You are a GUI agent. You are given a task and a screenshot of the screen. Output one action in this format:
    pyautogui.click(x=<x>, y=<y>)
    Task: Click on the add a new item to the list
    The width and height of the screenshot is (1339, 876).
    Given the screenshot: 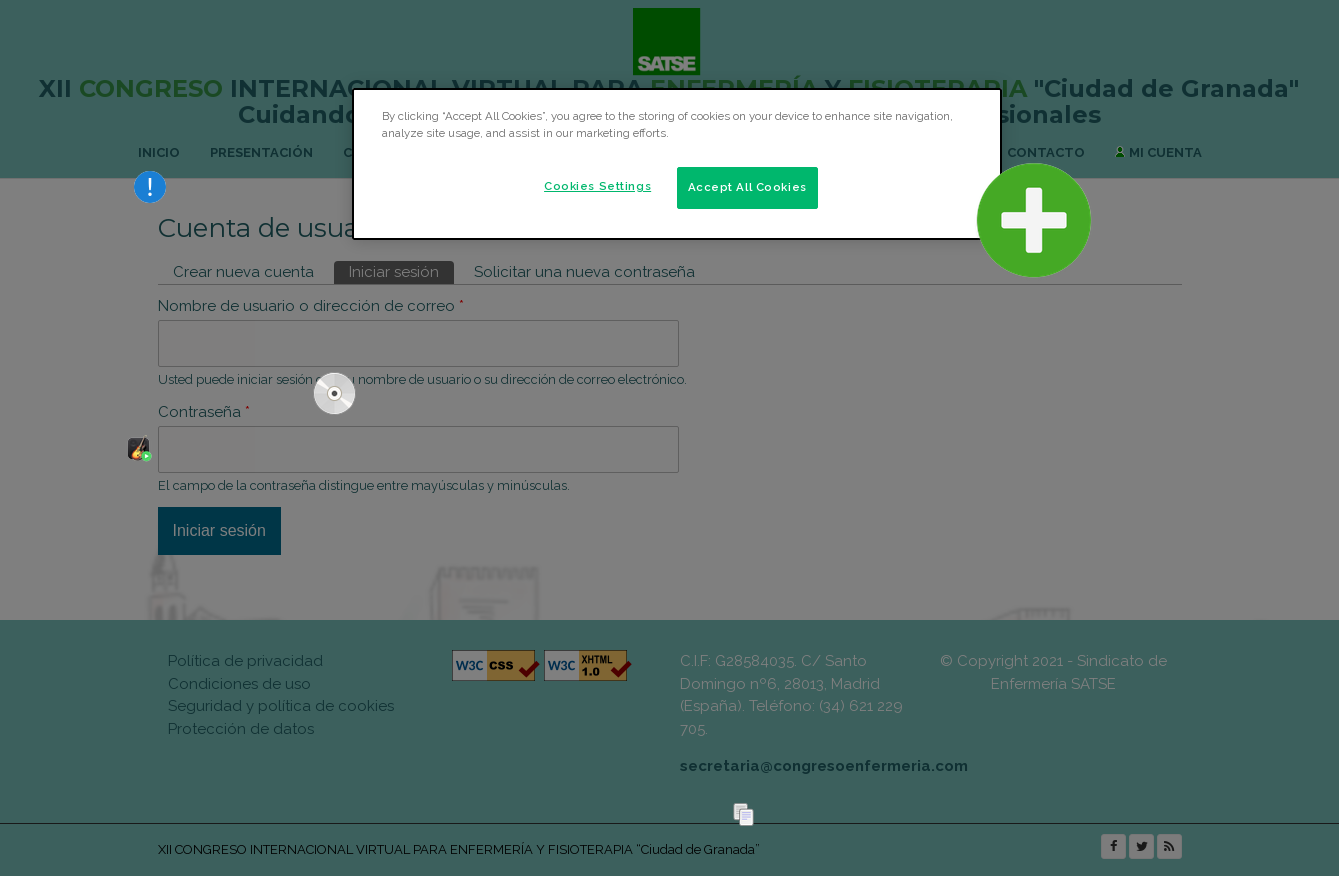 What is the action you would take?
    pyautogui.click(x=1034, y=222)
    